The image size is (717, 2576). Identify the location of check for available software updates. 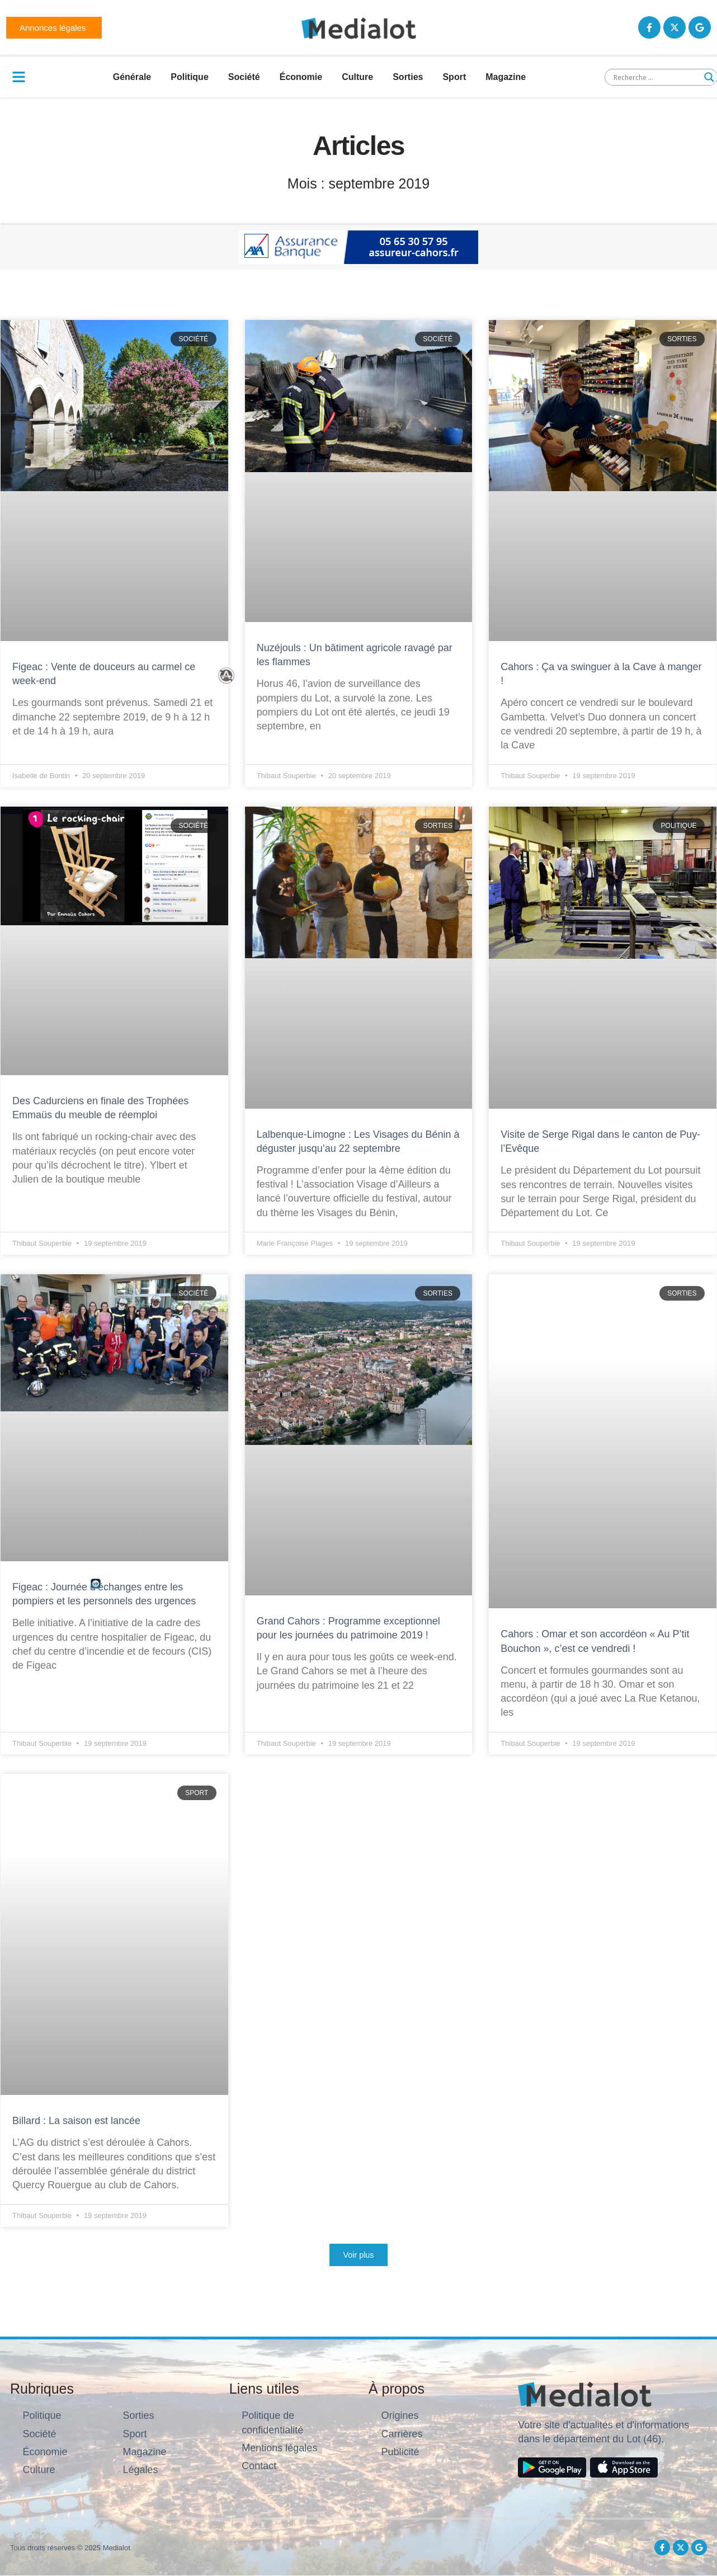
(226, 675).